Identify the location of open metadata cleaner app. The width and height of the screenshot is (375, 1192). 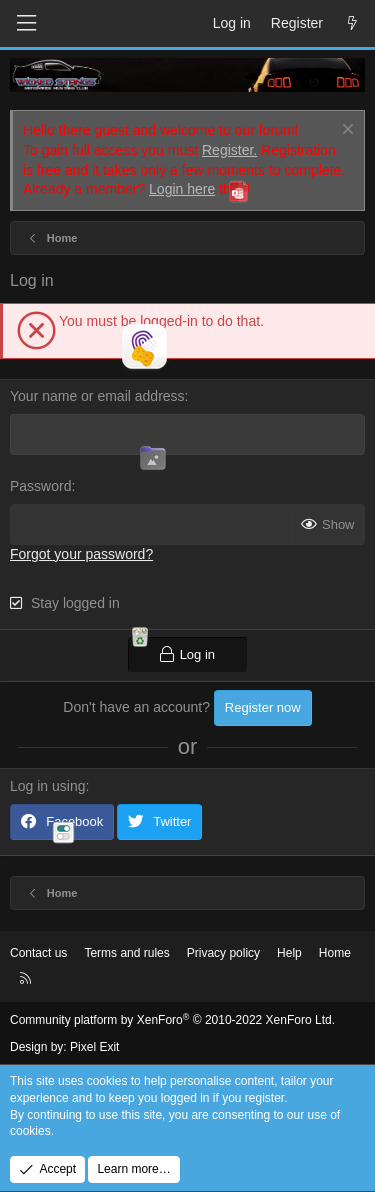
(144, 346).